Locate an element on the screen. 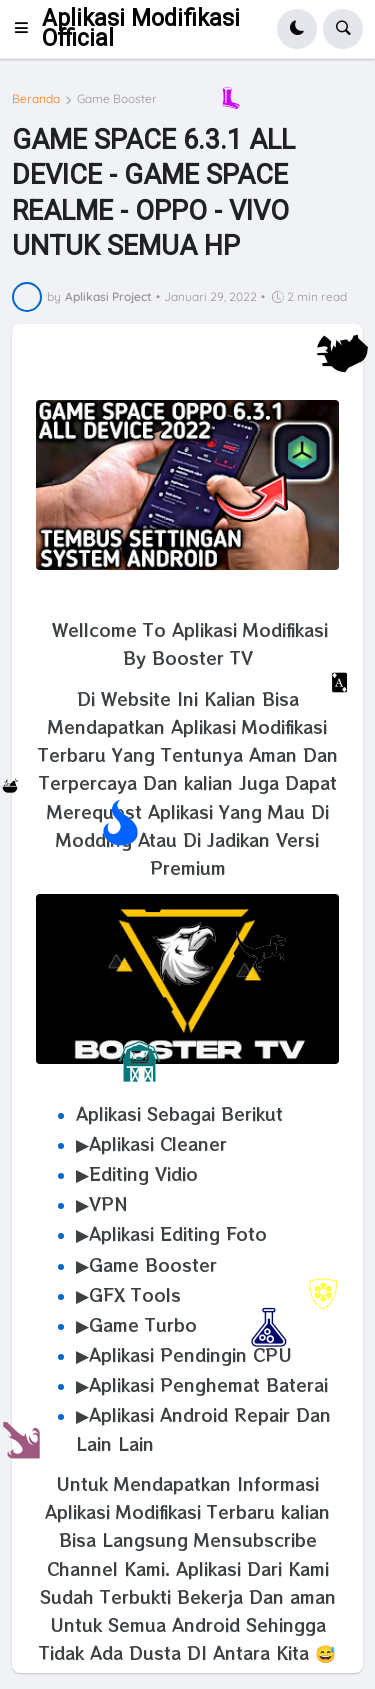 The width and height of the screenshot is (375, 1689). activate dragon breath ability is located at coordinates (21, 1440).